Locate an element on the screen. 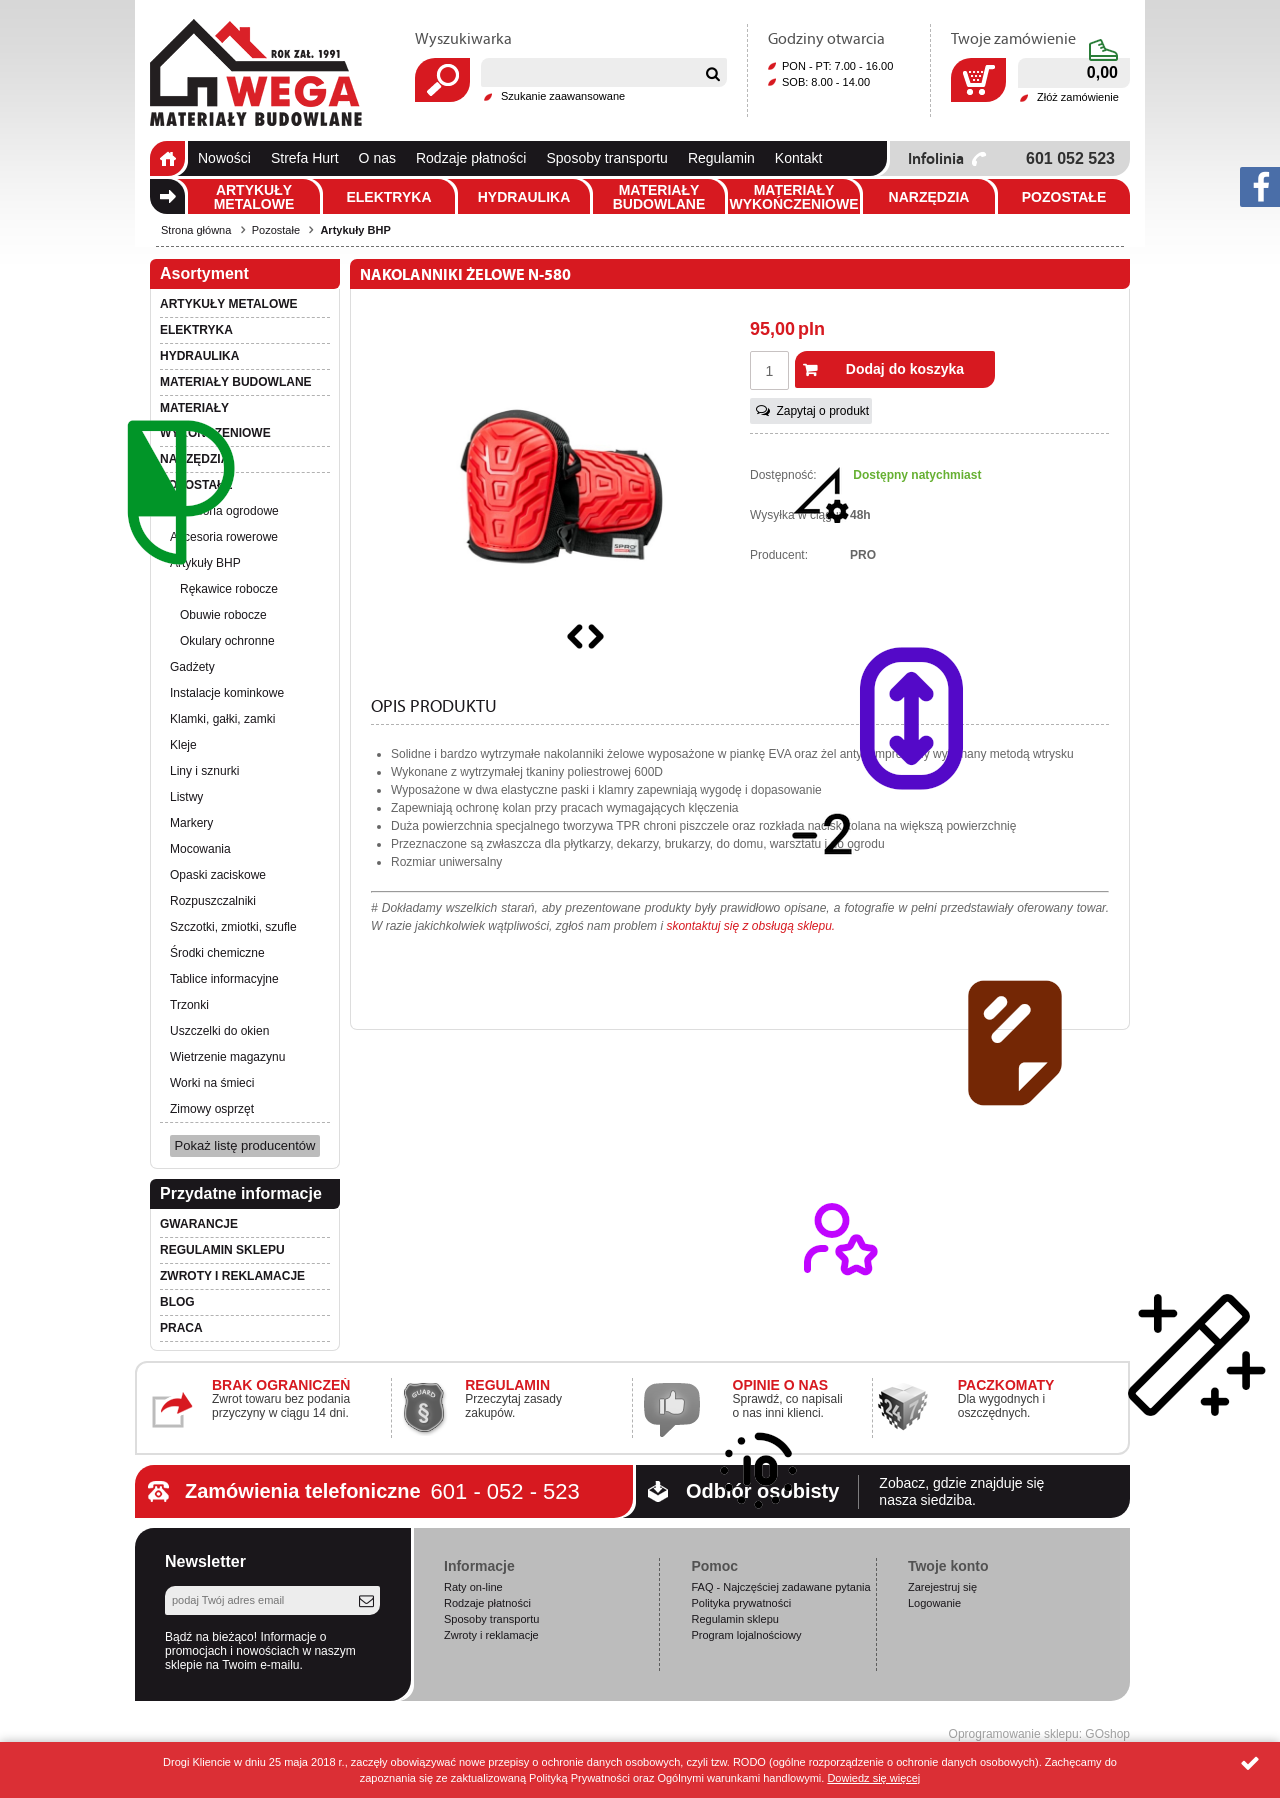 This screenshot has height=1798, width=1280. adjust horizontal positioning is located at coordinates (585, 636).